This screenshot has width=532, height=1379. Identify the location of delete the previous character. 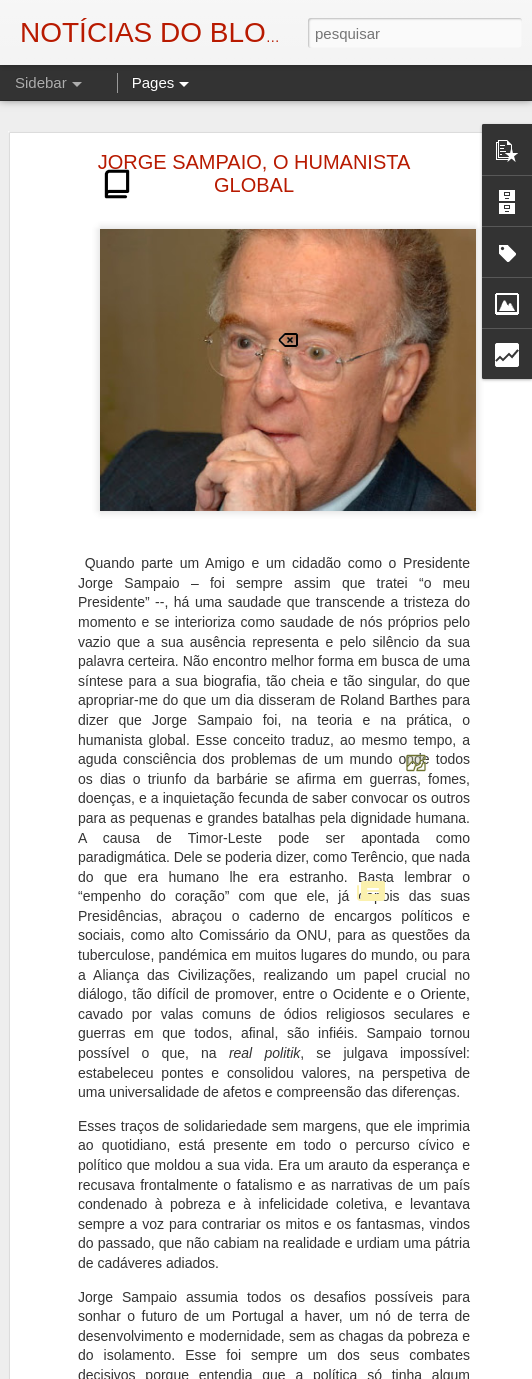
(288, 340).